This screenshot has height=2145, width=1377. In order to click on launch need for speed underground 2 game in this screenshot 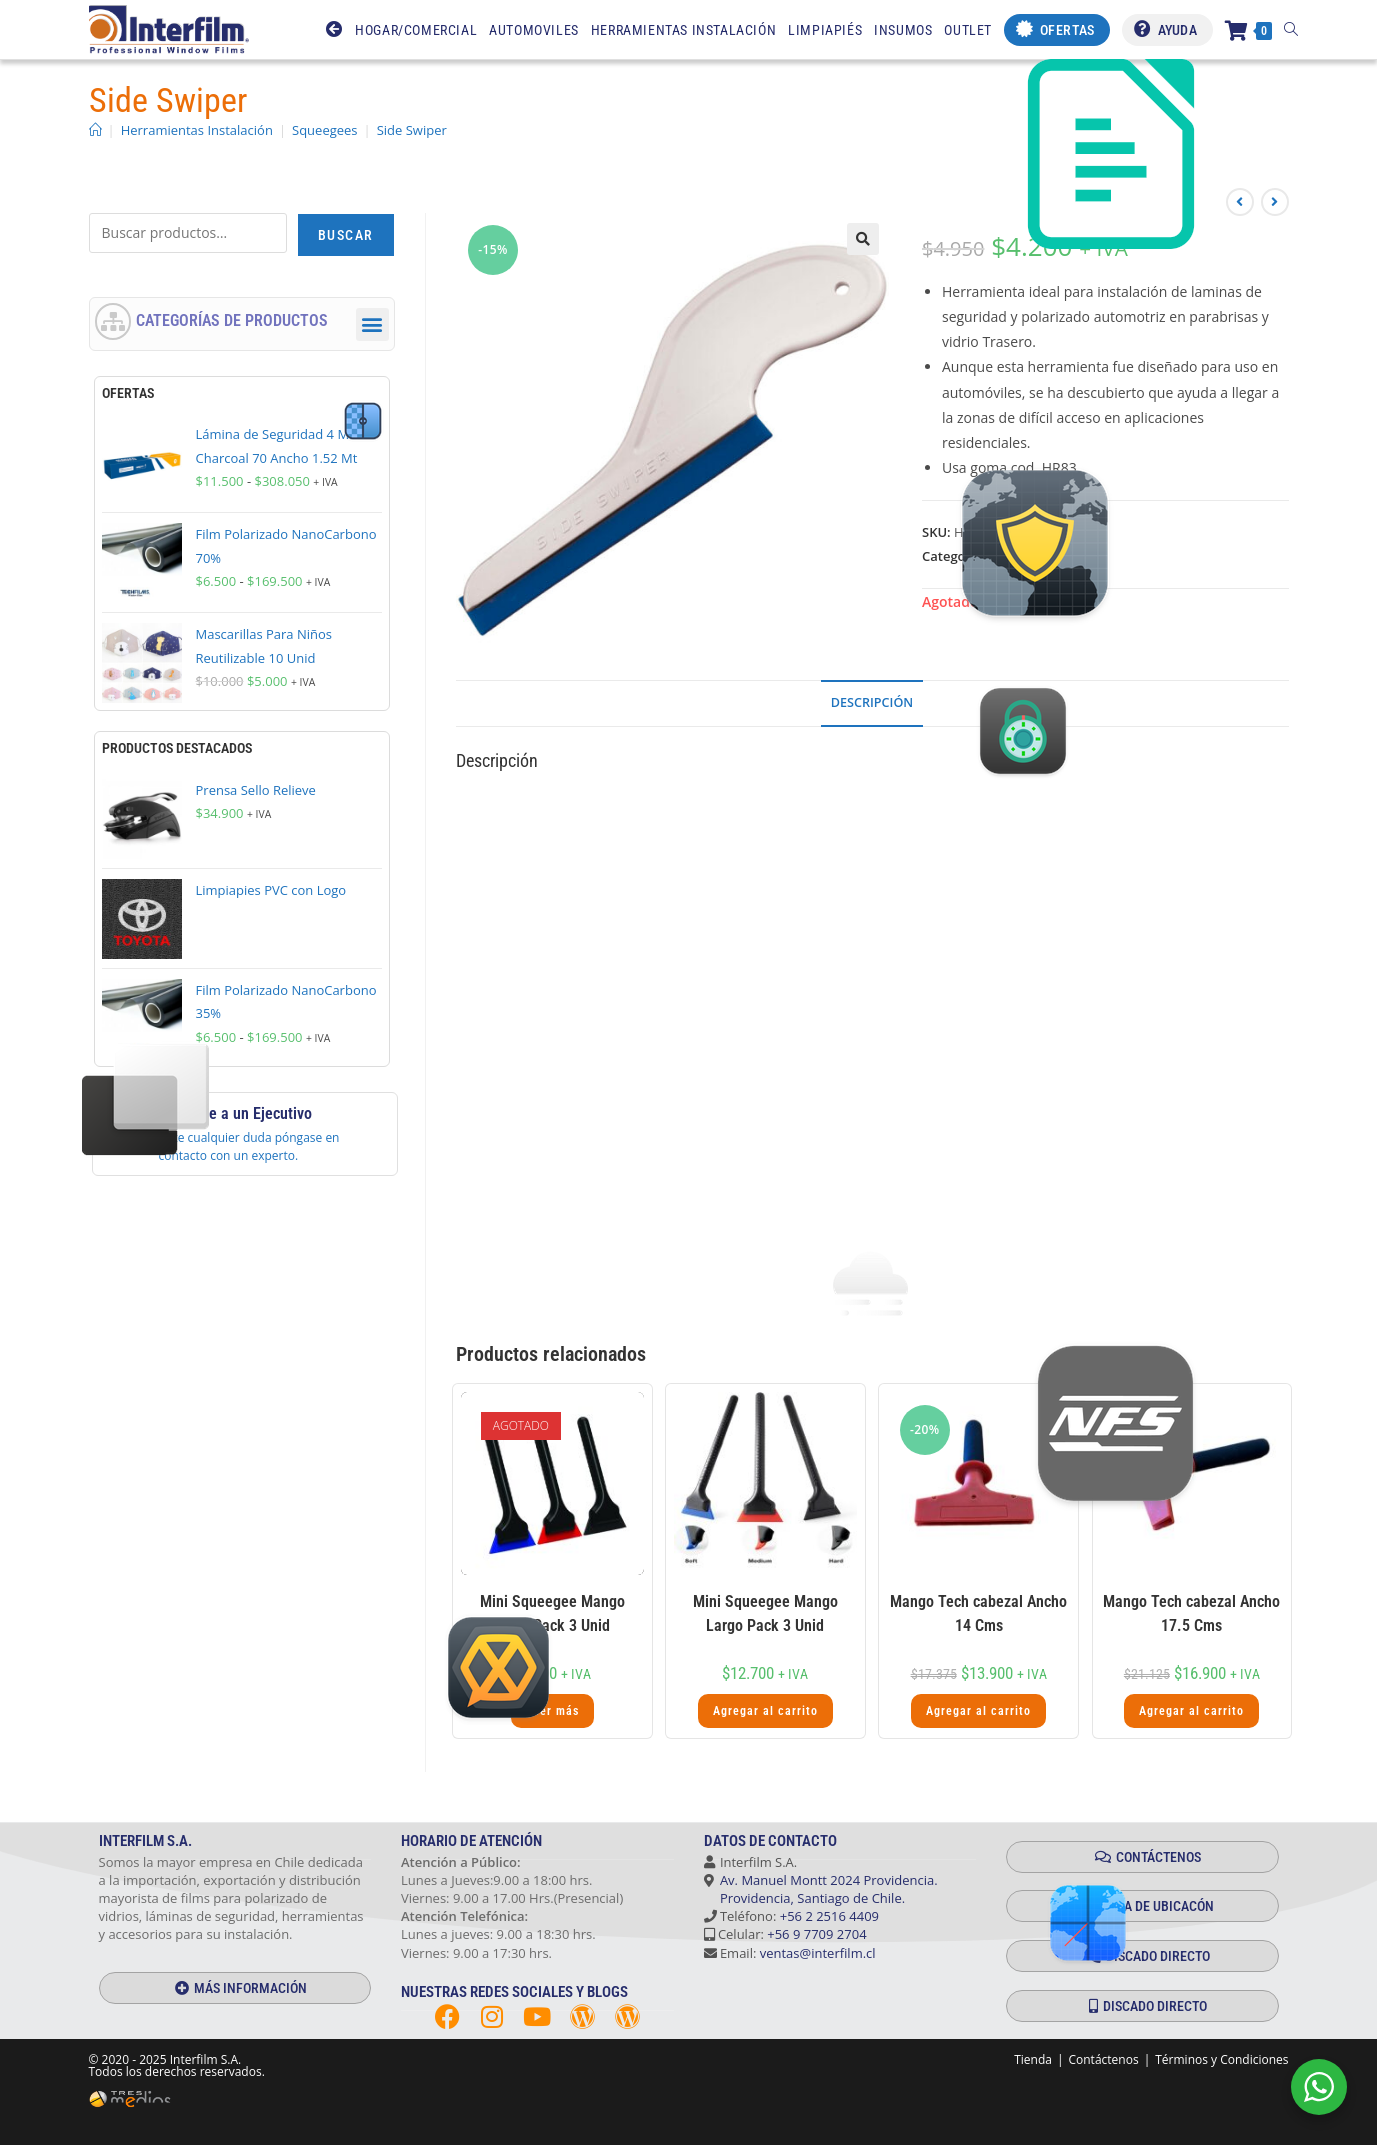, I will do `click(1115, 1423)`.